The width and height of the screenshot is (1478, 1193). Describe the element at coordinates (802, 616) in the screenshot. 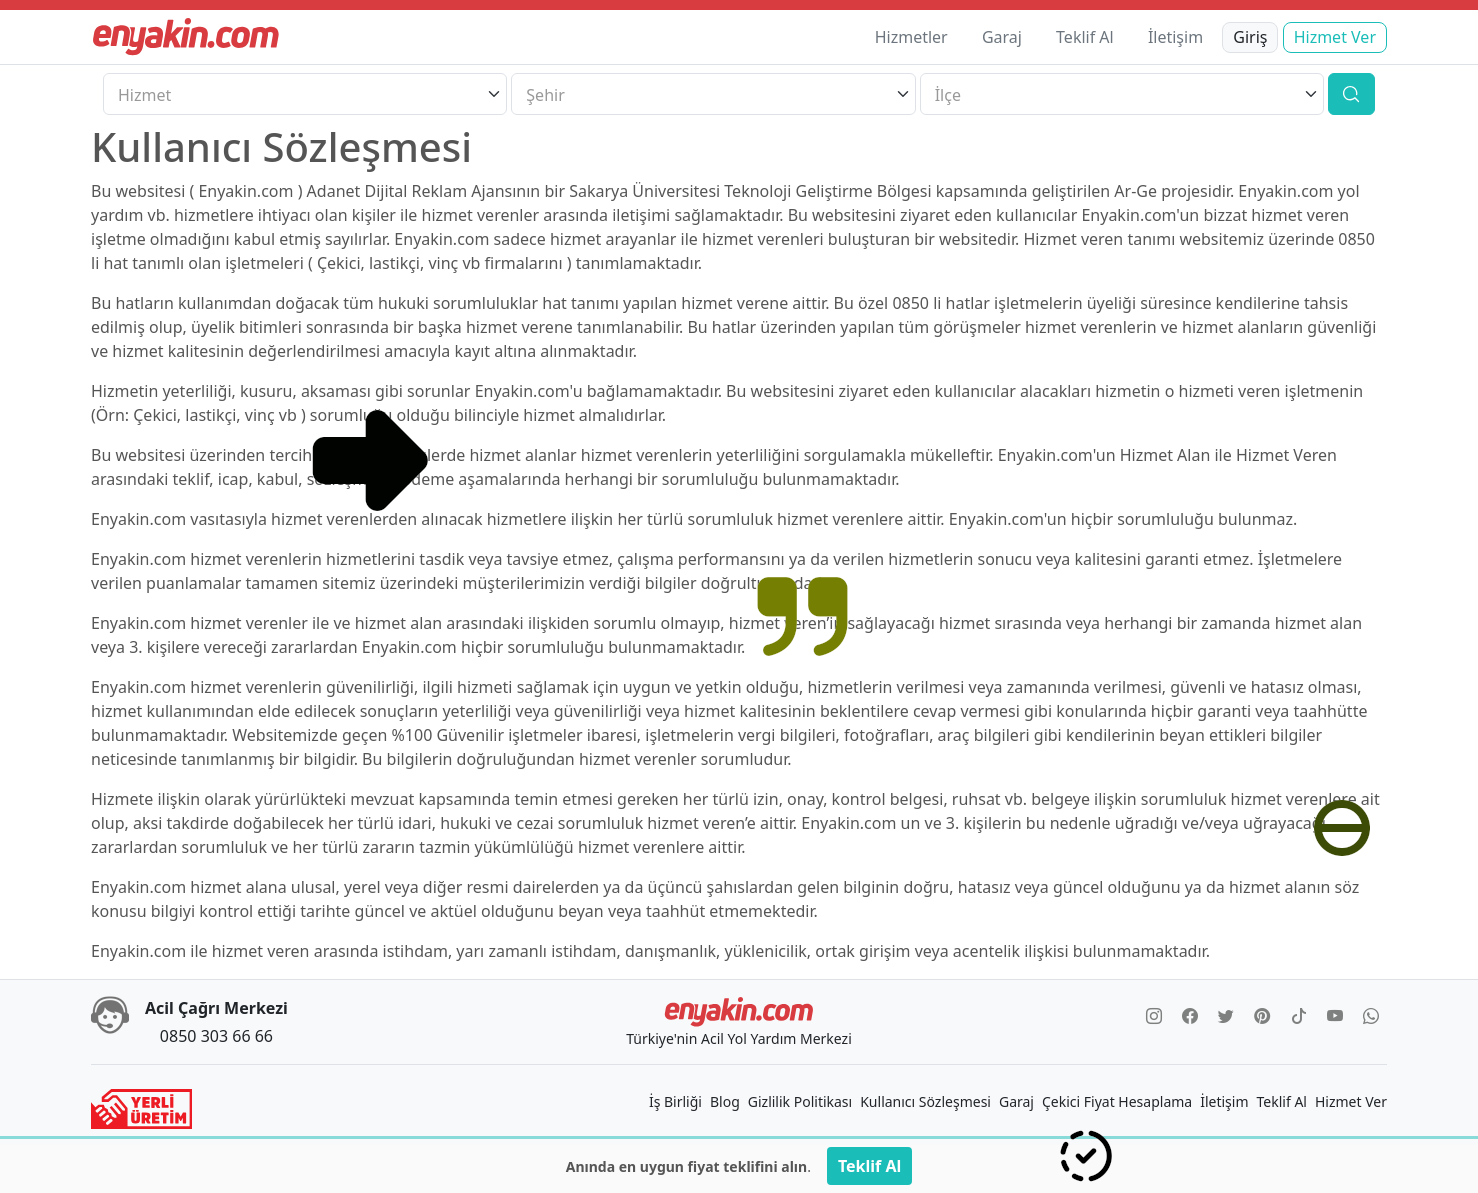

I see `insert a quotation or blockquote` at that location.